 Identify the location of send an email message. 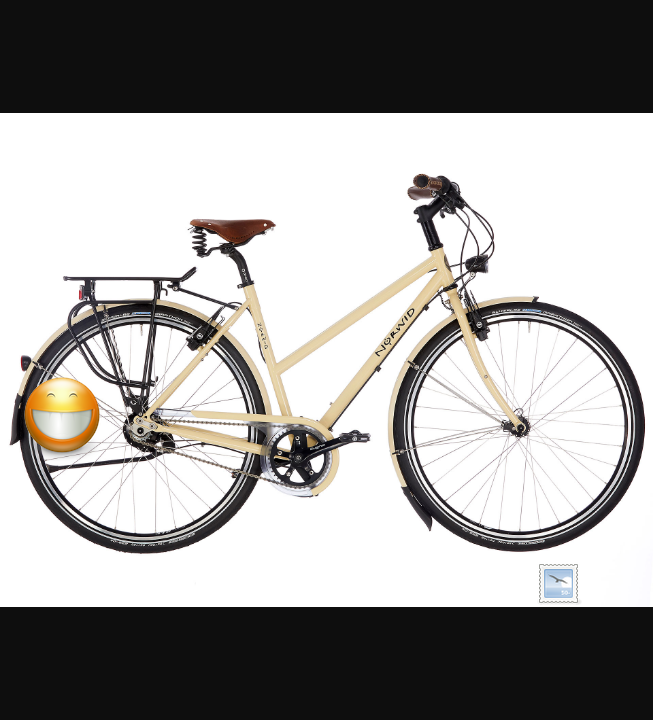
(558, 584).